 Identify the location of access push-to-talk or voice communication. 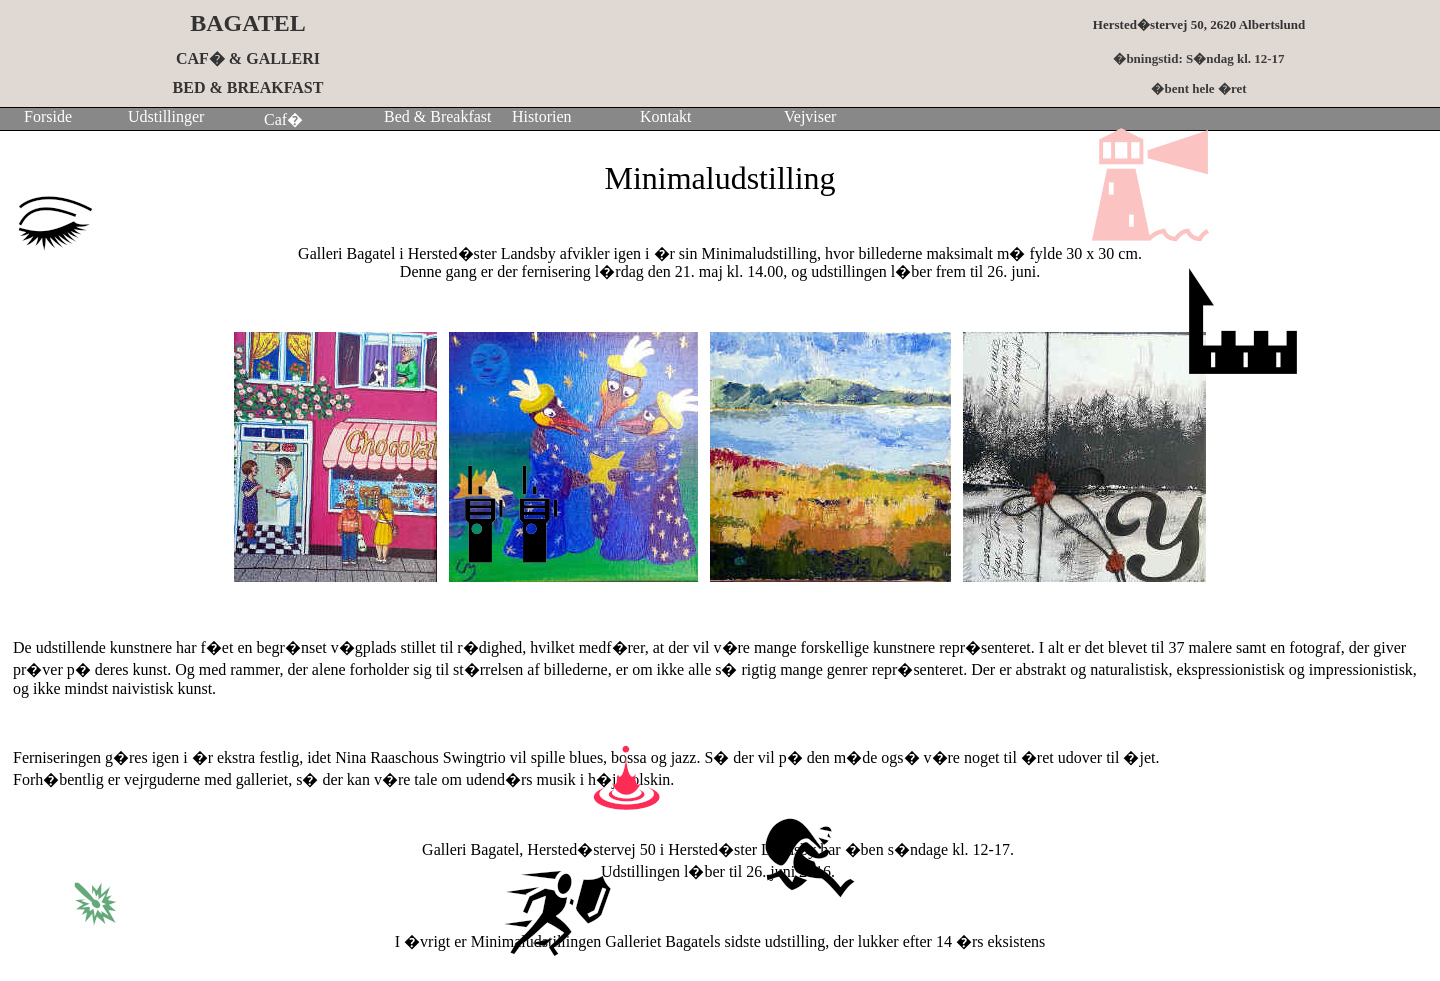
(507, 513).